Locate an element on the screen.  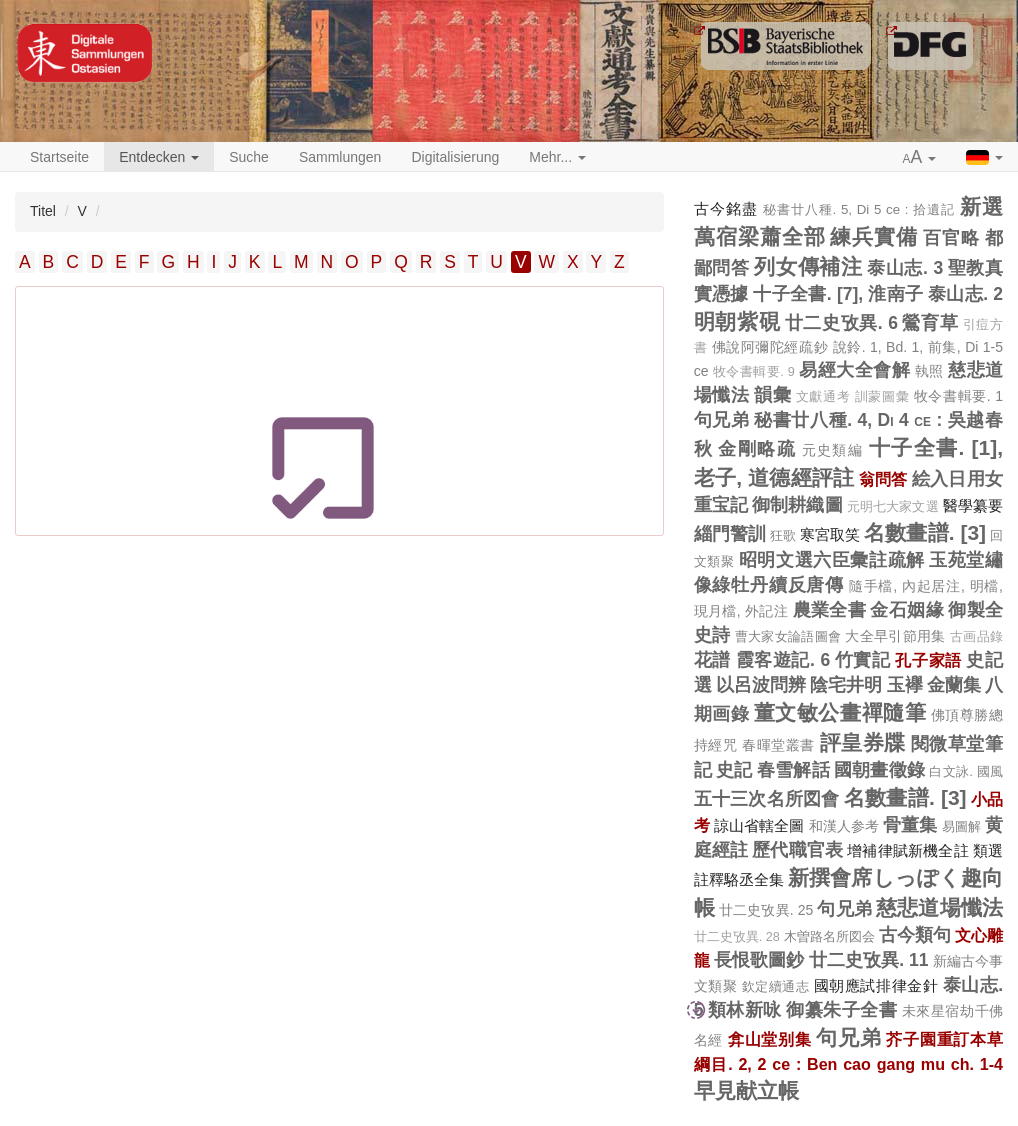
indicates download in progress is located at coordinates (696, 1010).